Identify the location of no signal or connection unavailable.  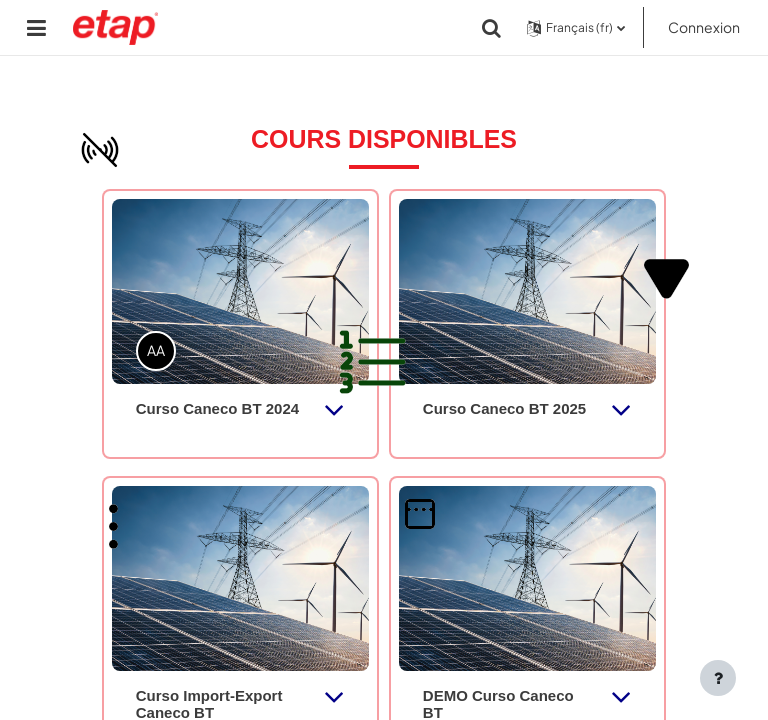
(100, 150).